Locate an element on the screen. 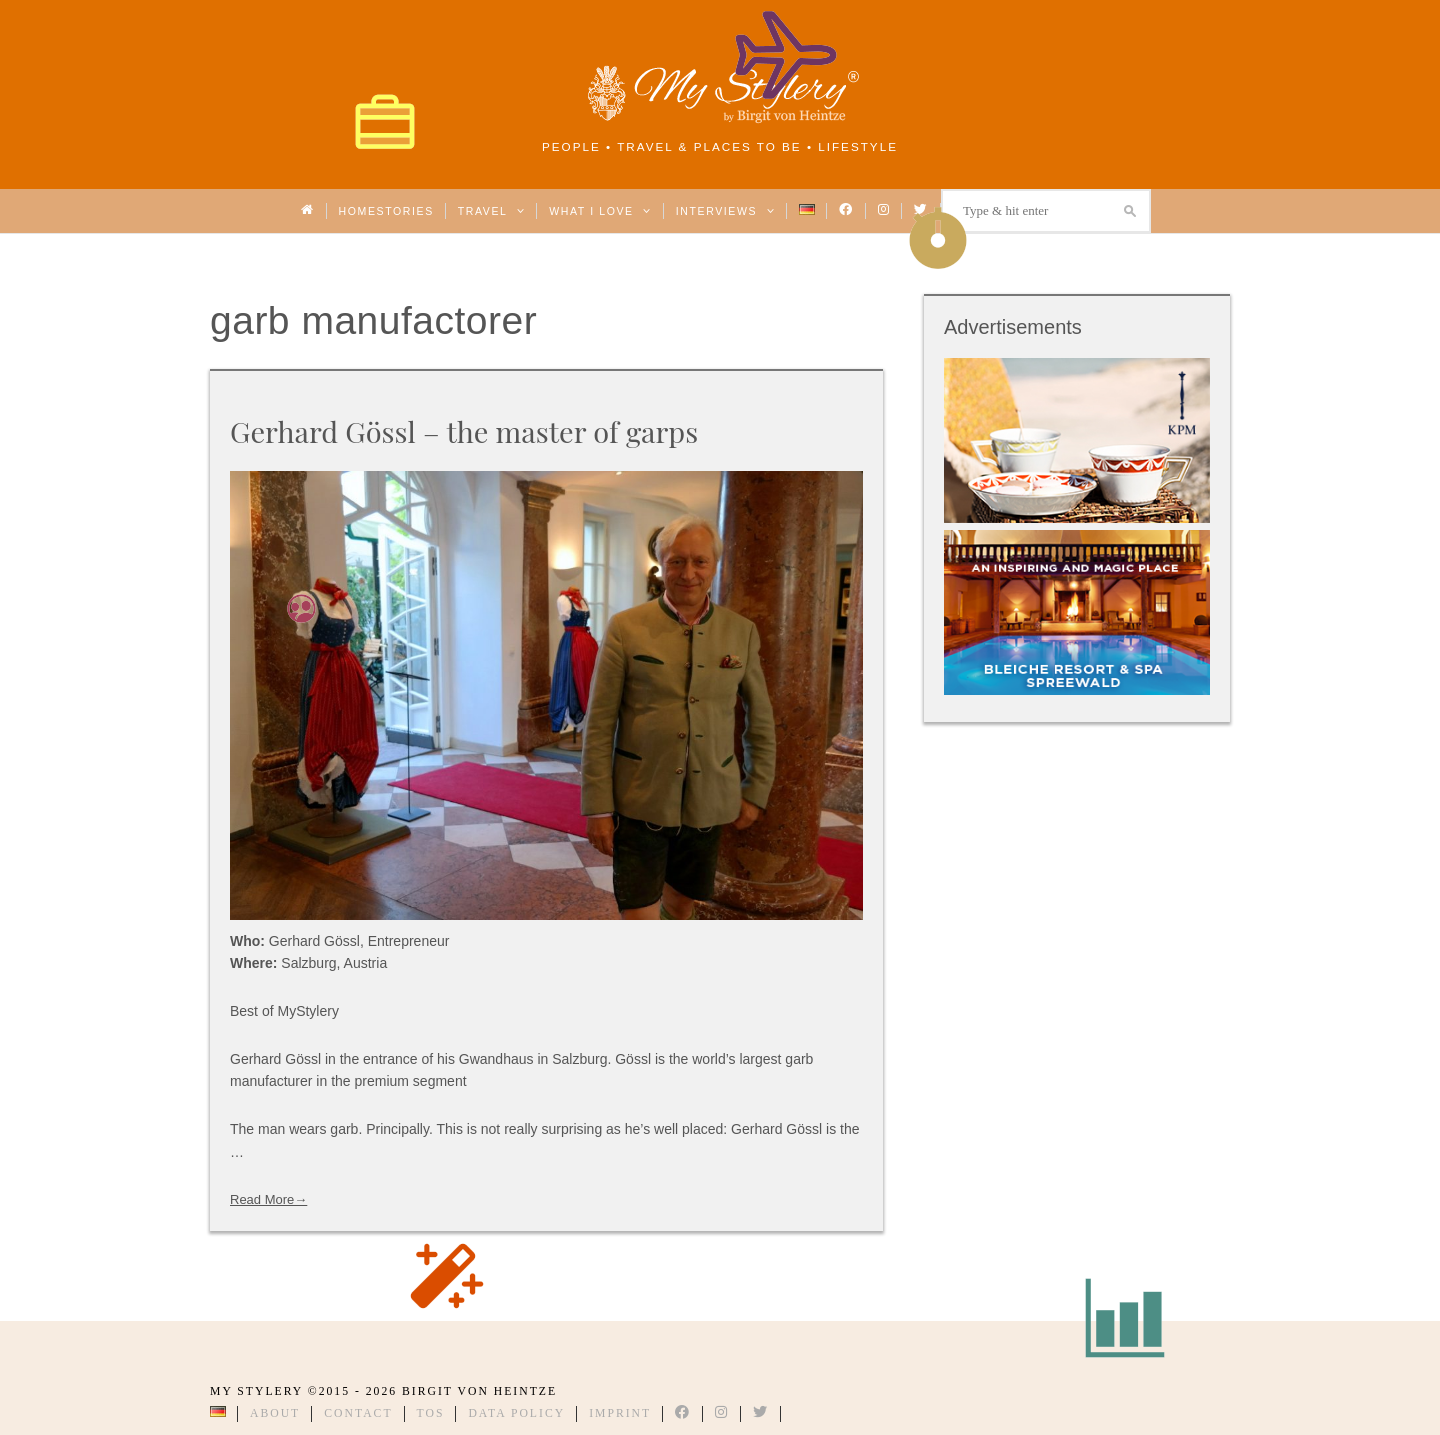  start or stop a timer is located at coordinates (938, 238).